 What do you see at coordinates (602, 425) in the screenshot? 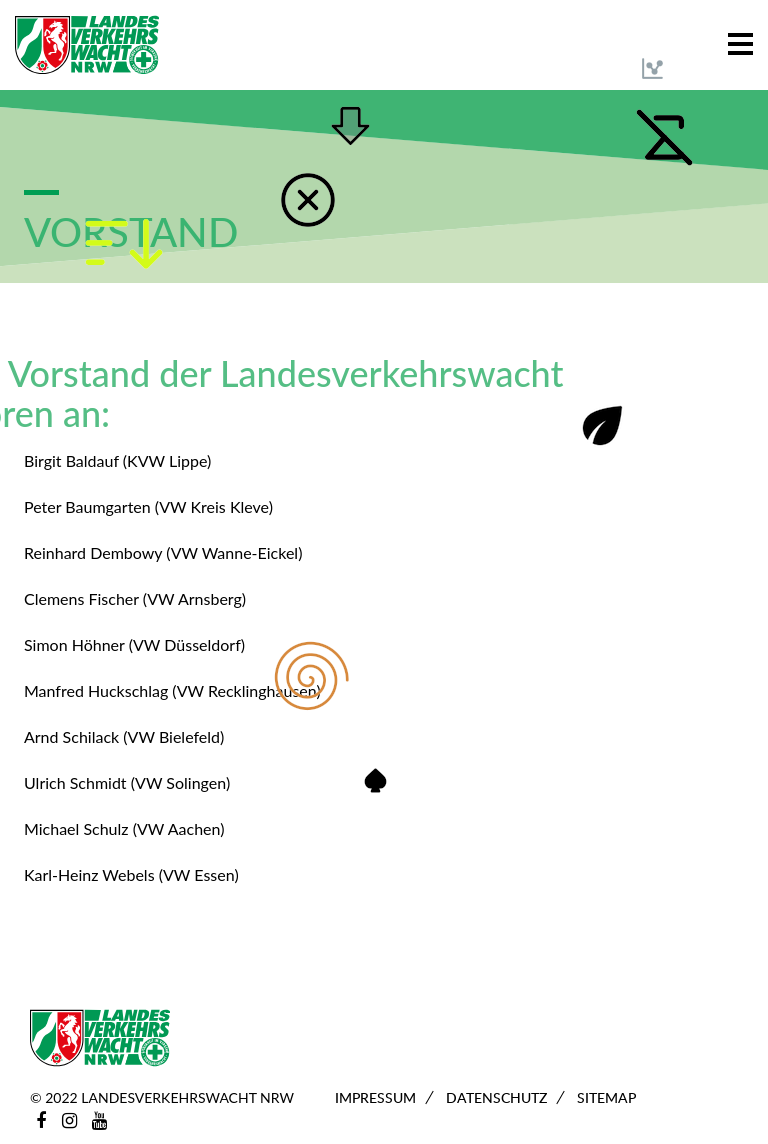
I see `indicates eco-friendly or sustainable mode` at bounding box center [602, 425].